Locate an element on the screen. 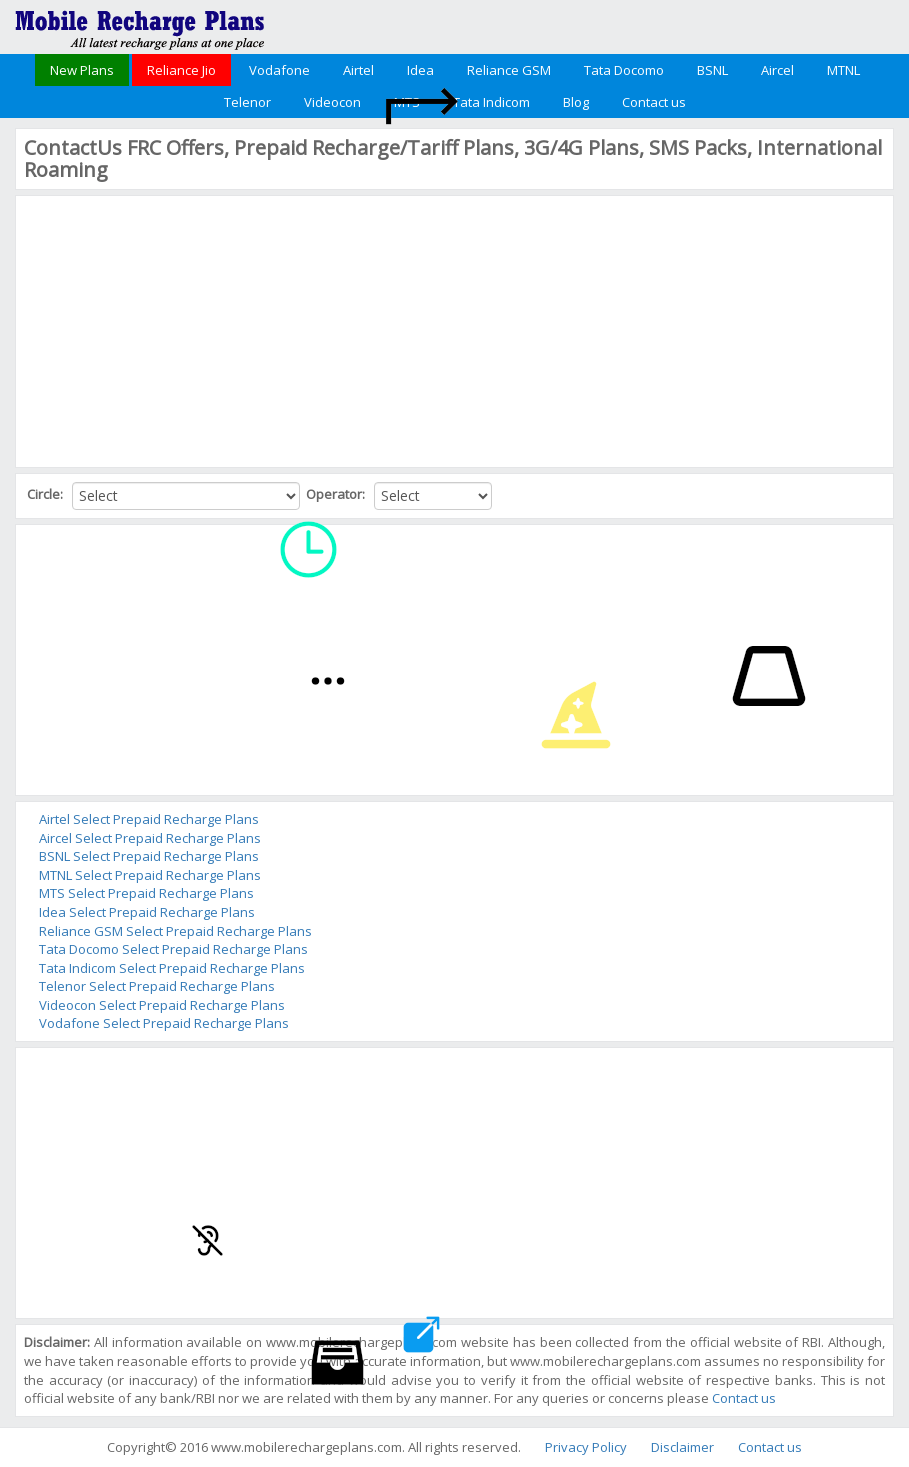 The image size is (909, 1467). apply vertical skew transformation to selected object is located at coordinates (769, 676).